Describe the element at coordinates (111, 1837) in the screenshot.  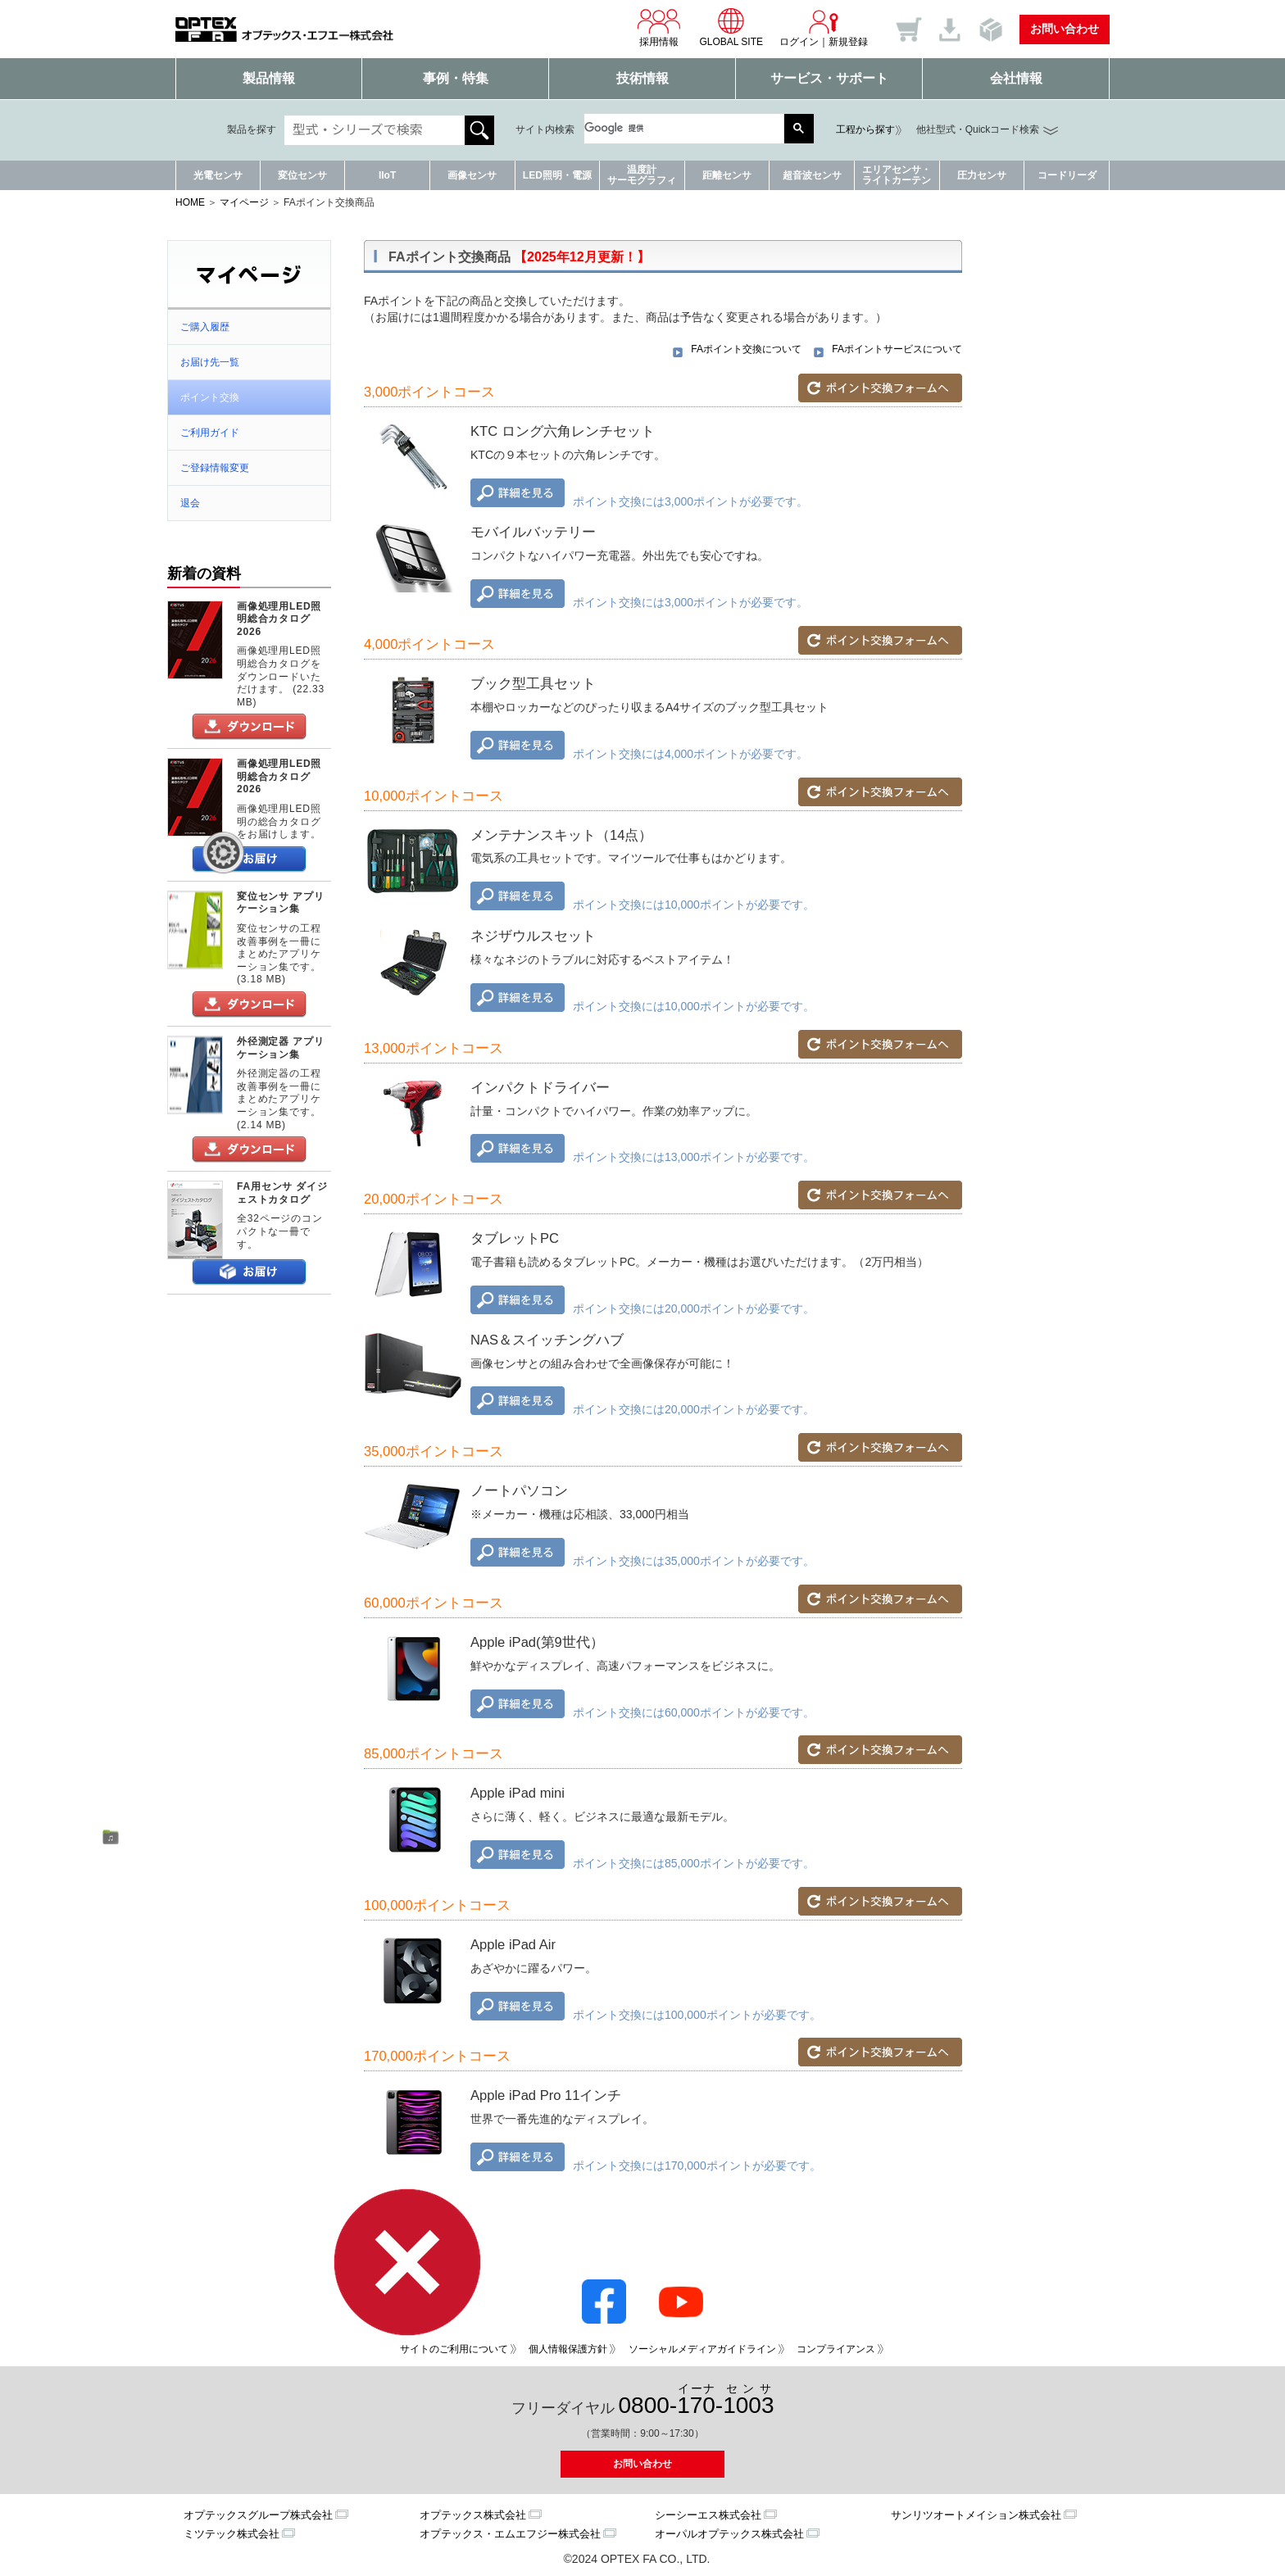
I see `open your music folder` at that location.